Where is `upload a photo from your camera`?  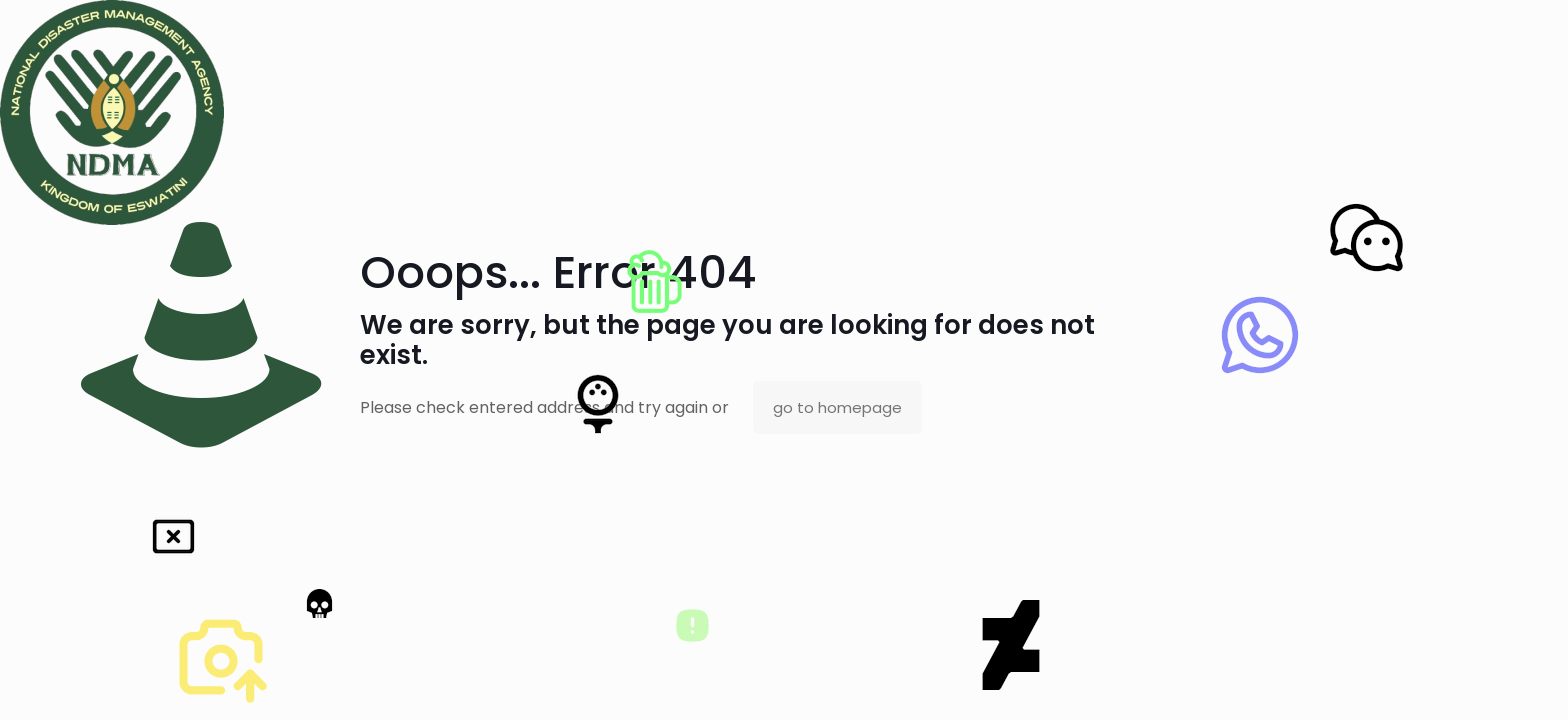 upload a photo from your camera is located at coordinates (221, 657).